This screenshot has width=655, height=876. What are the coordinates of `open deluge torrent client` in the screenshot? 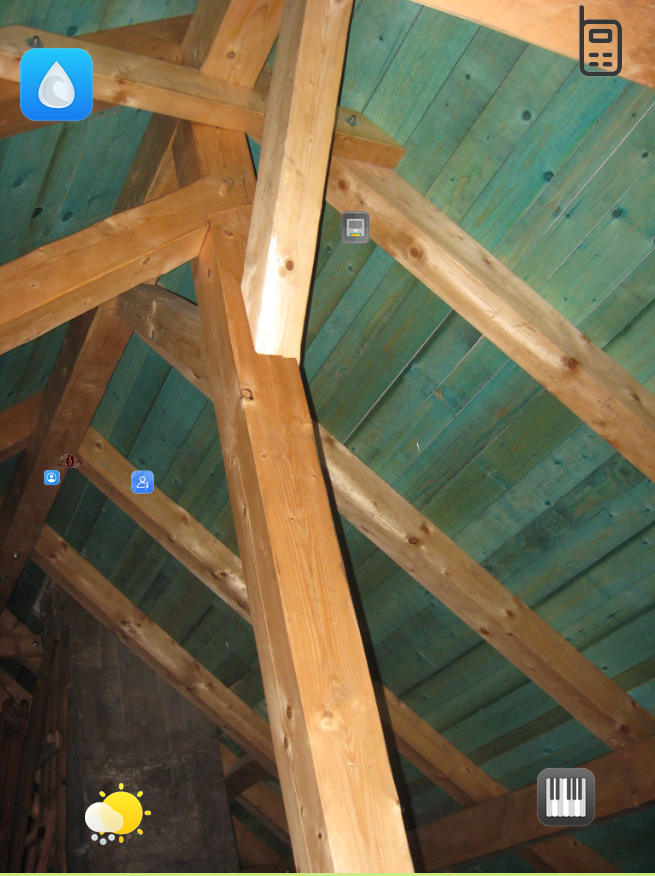 It's located at (56, 84).